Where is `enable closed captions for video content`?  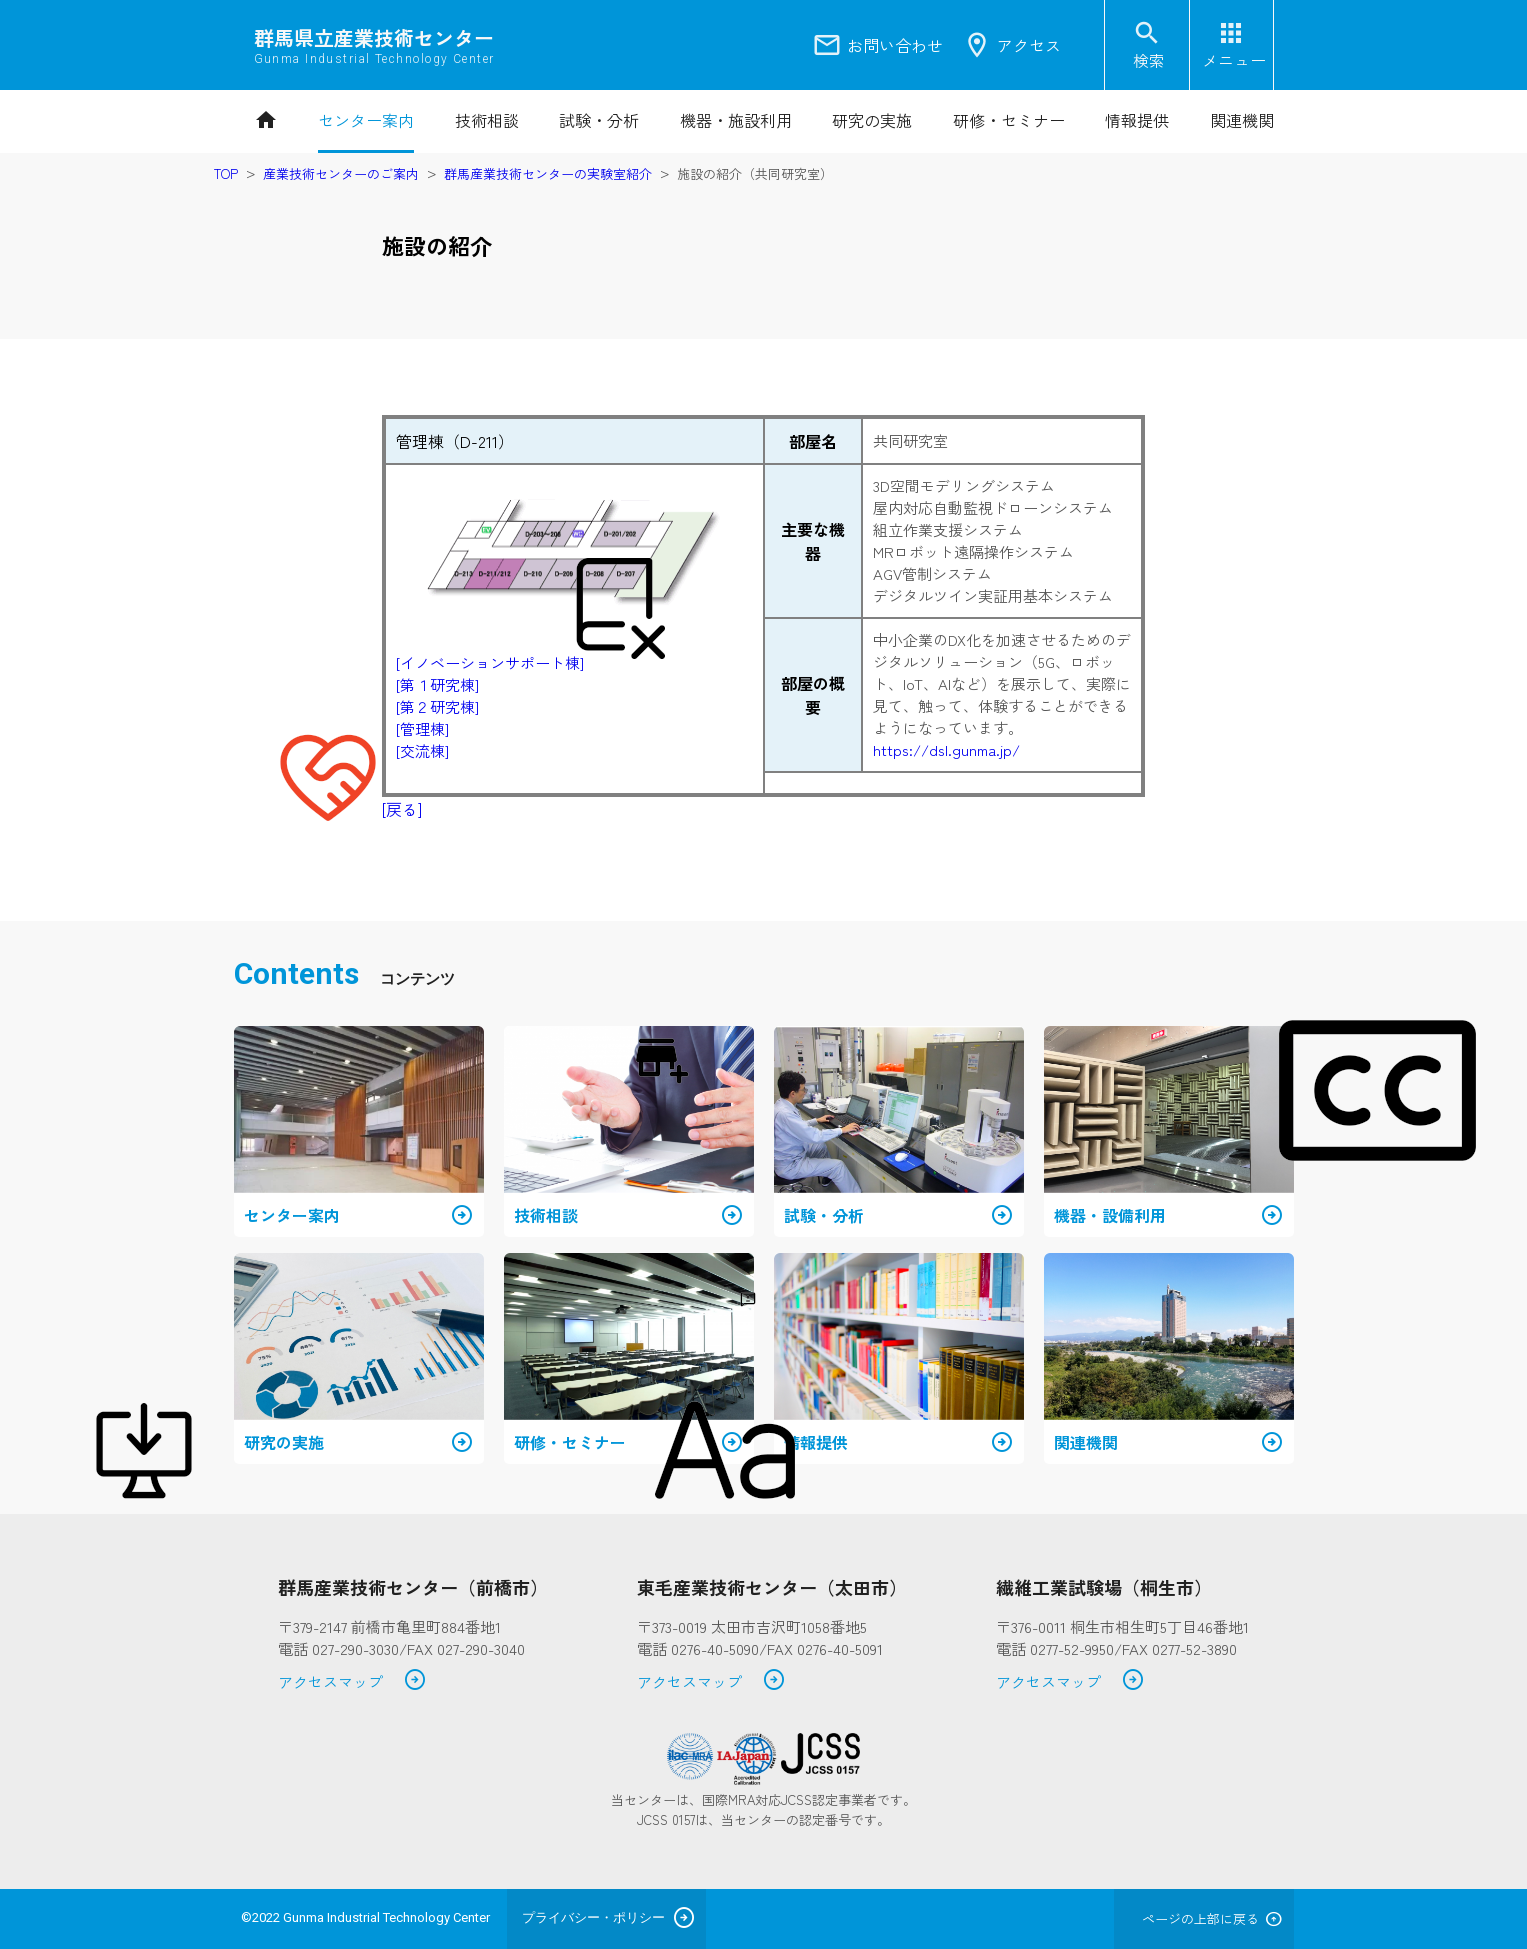
enable closed captions for video content is located at coordinates (1377, 1090).